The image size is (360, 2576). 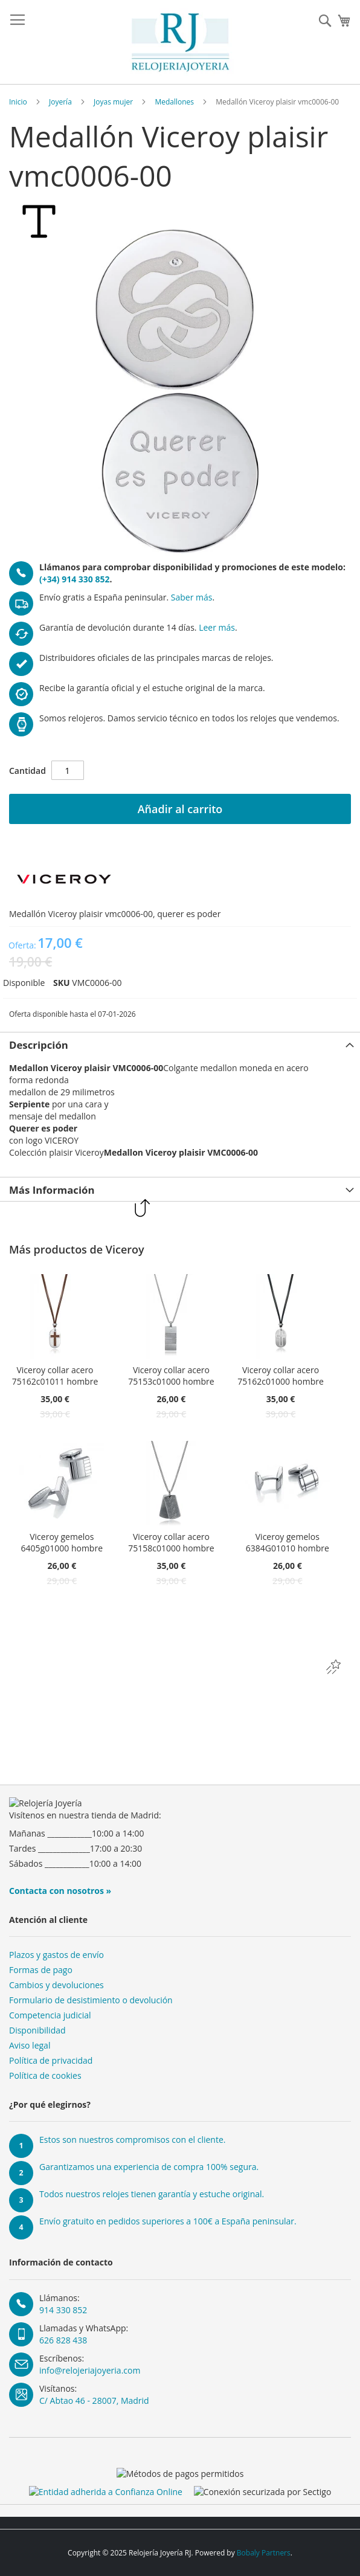 What do you see at coordinates (39, 221) in the screenshot?
I see `format text or access text styling options` at bounding box center [39, 221].